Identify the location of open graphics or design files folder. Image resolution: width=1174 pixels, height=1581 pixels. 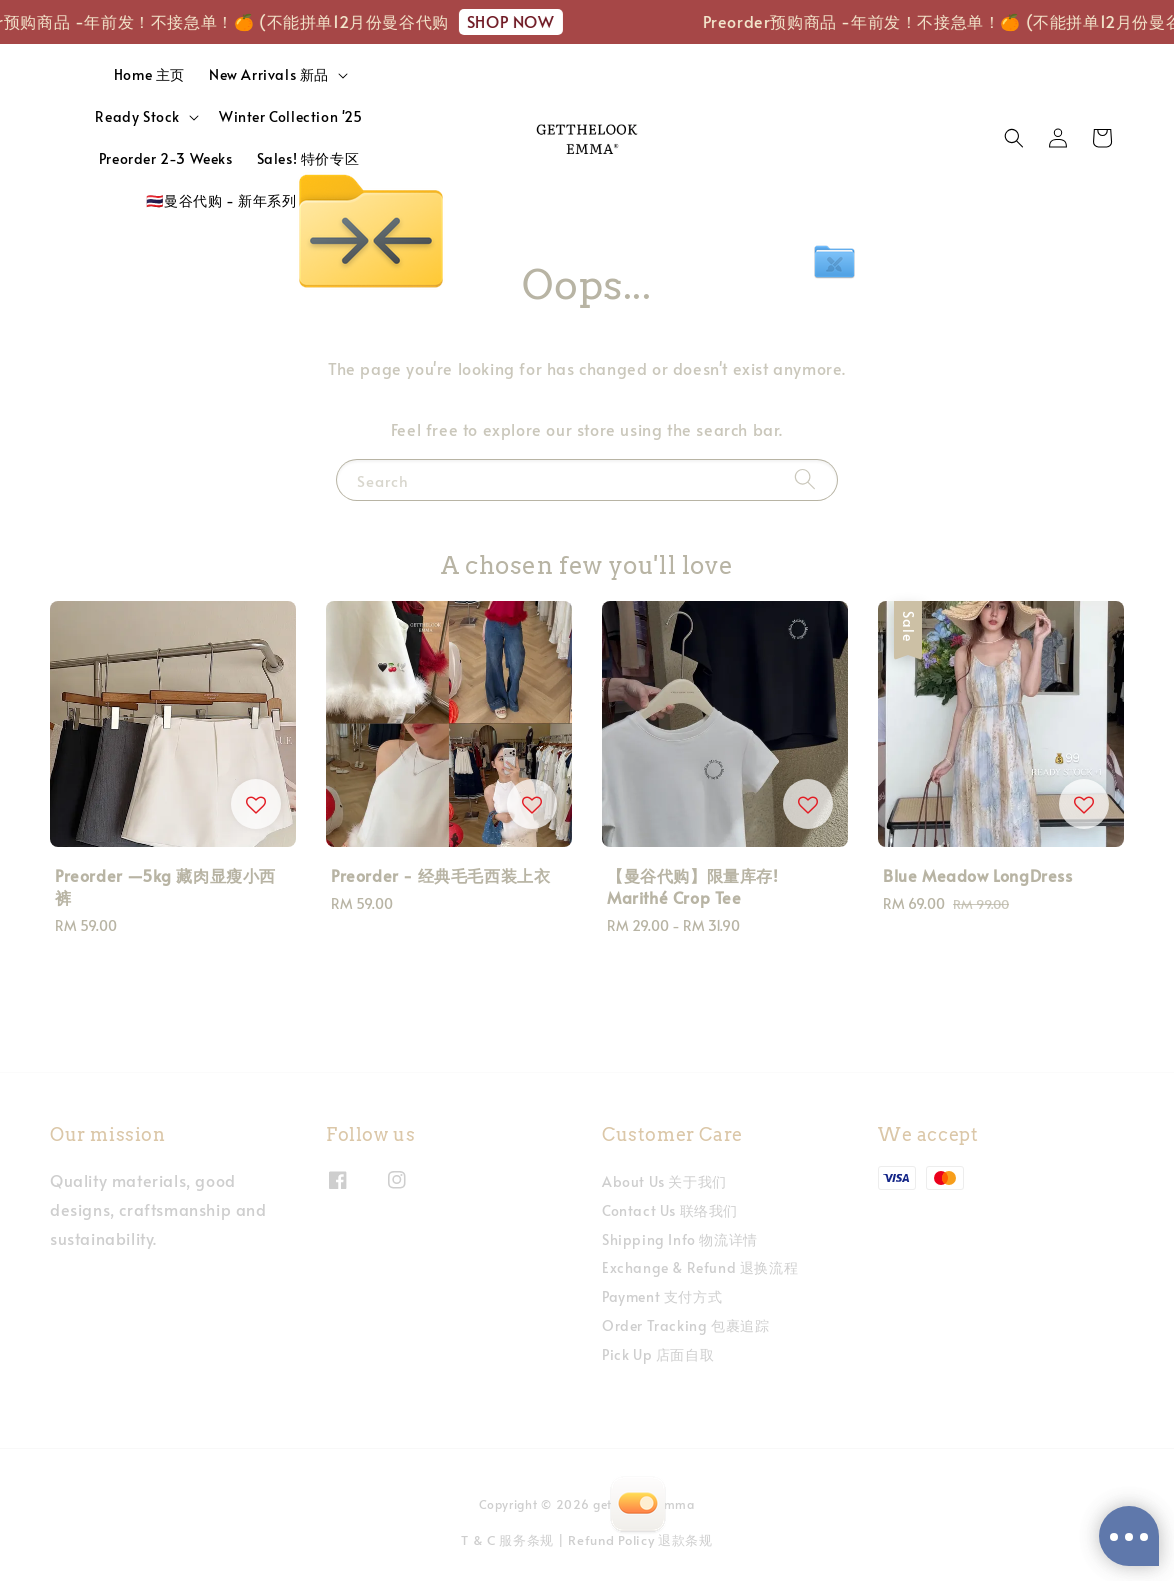
(834, 261).